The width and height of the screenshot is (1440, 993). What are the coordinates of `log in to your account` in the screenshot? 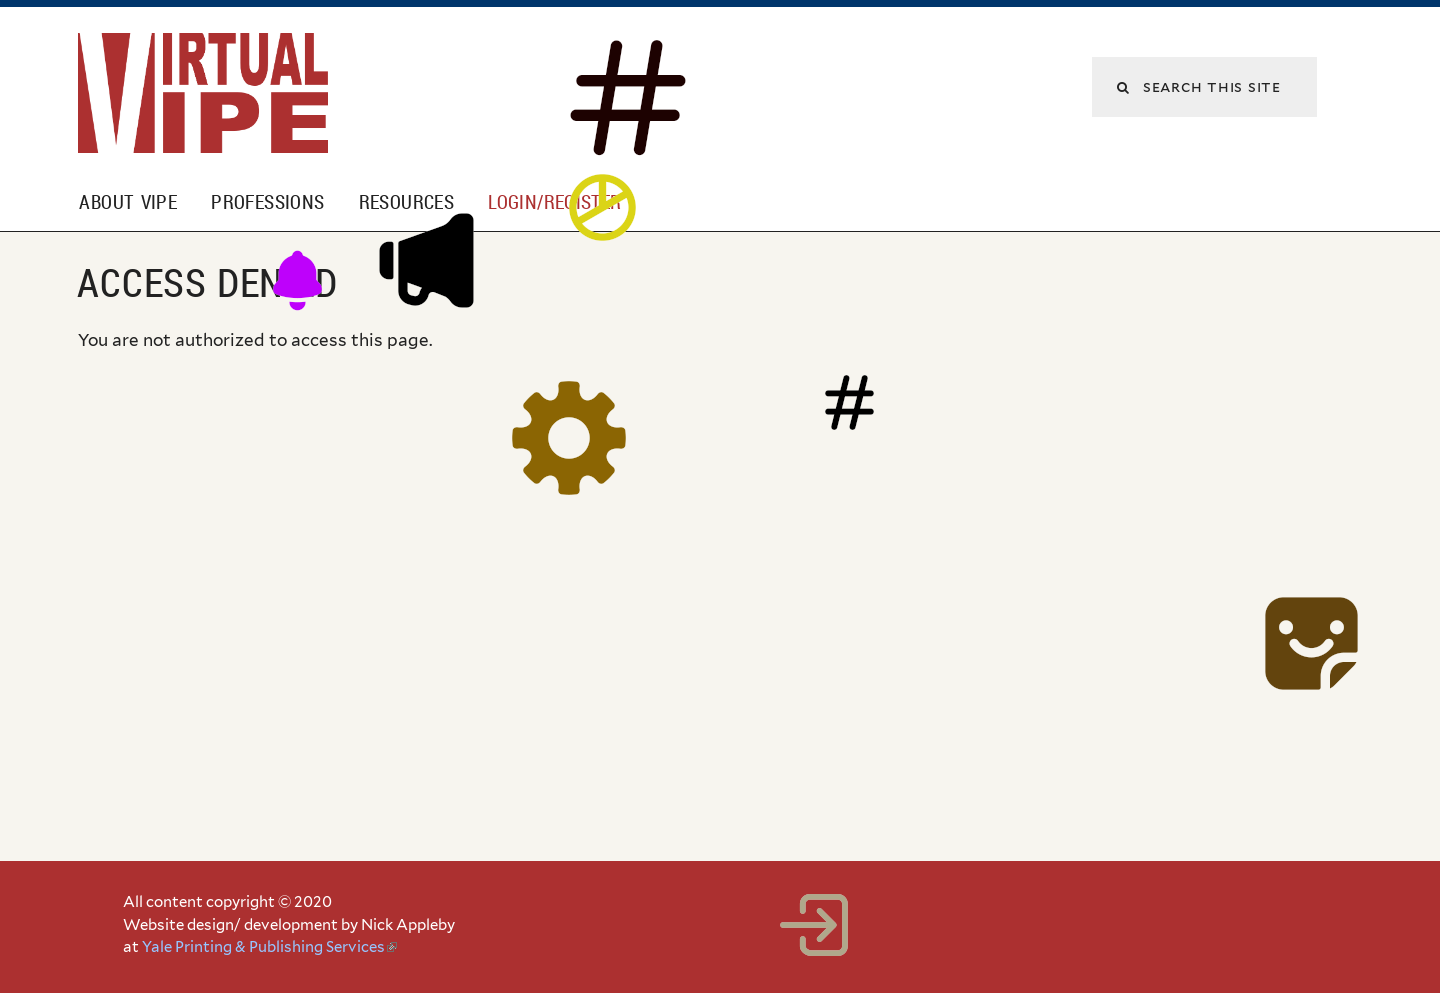 It's located at (814, 925).